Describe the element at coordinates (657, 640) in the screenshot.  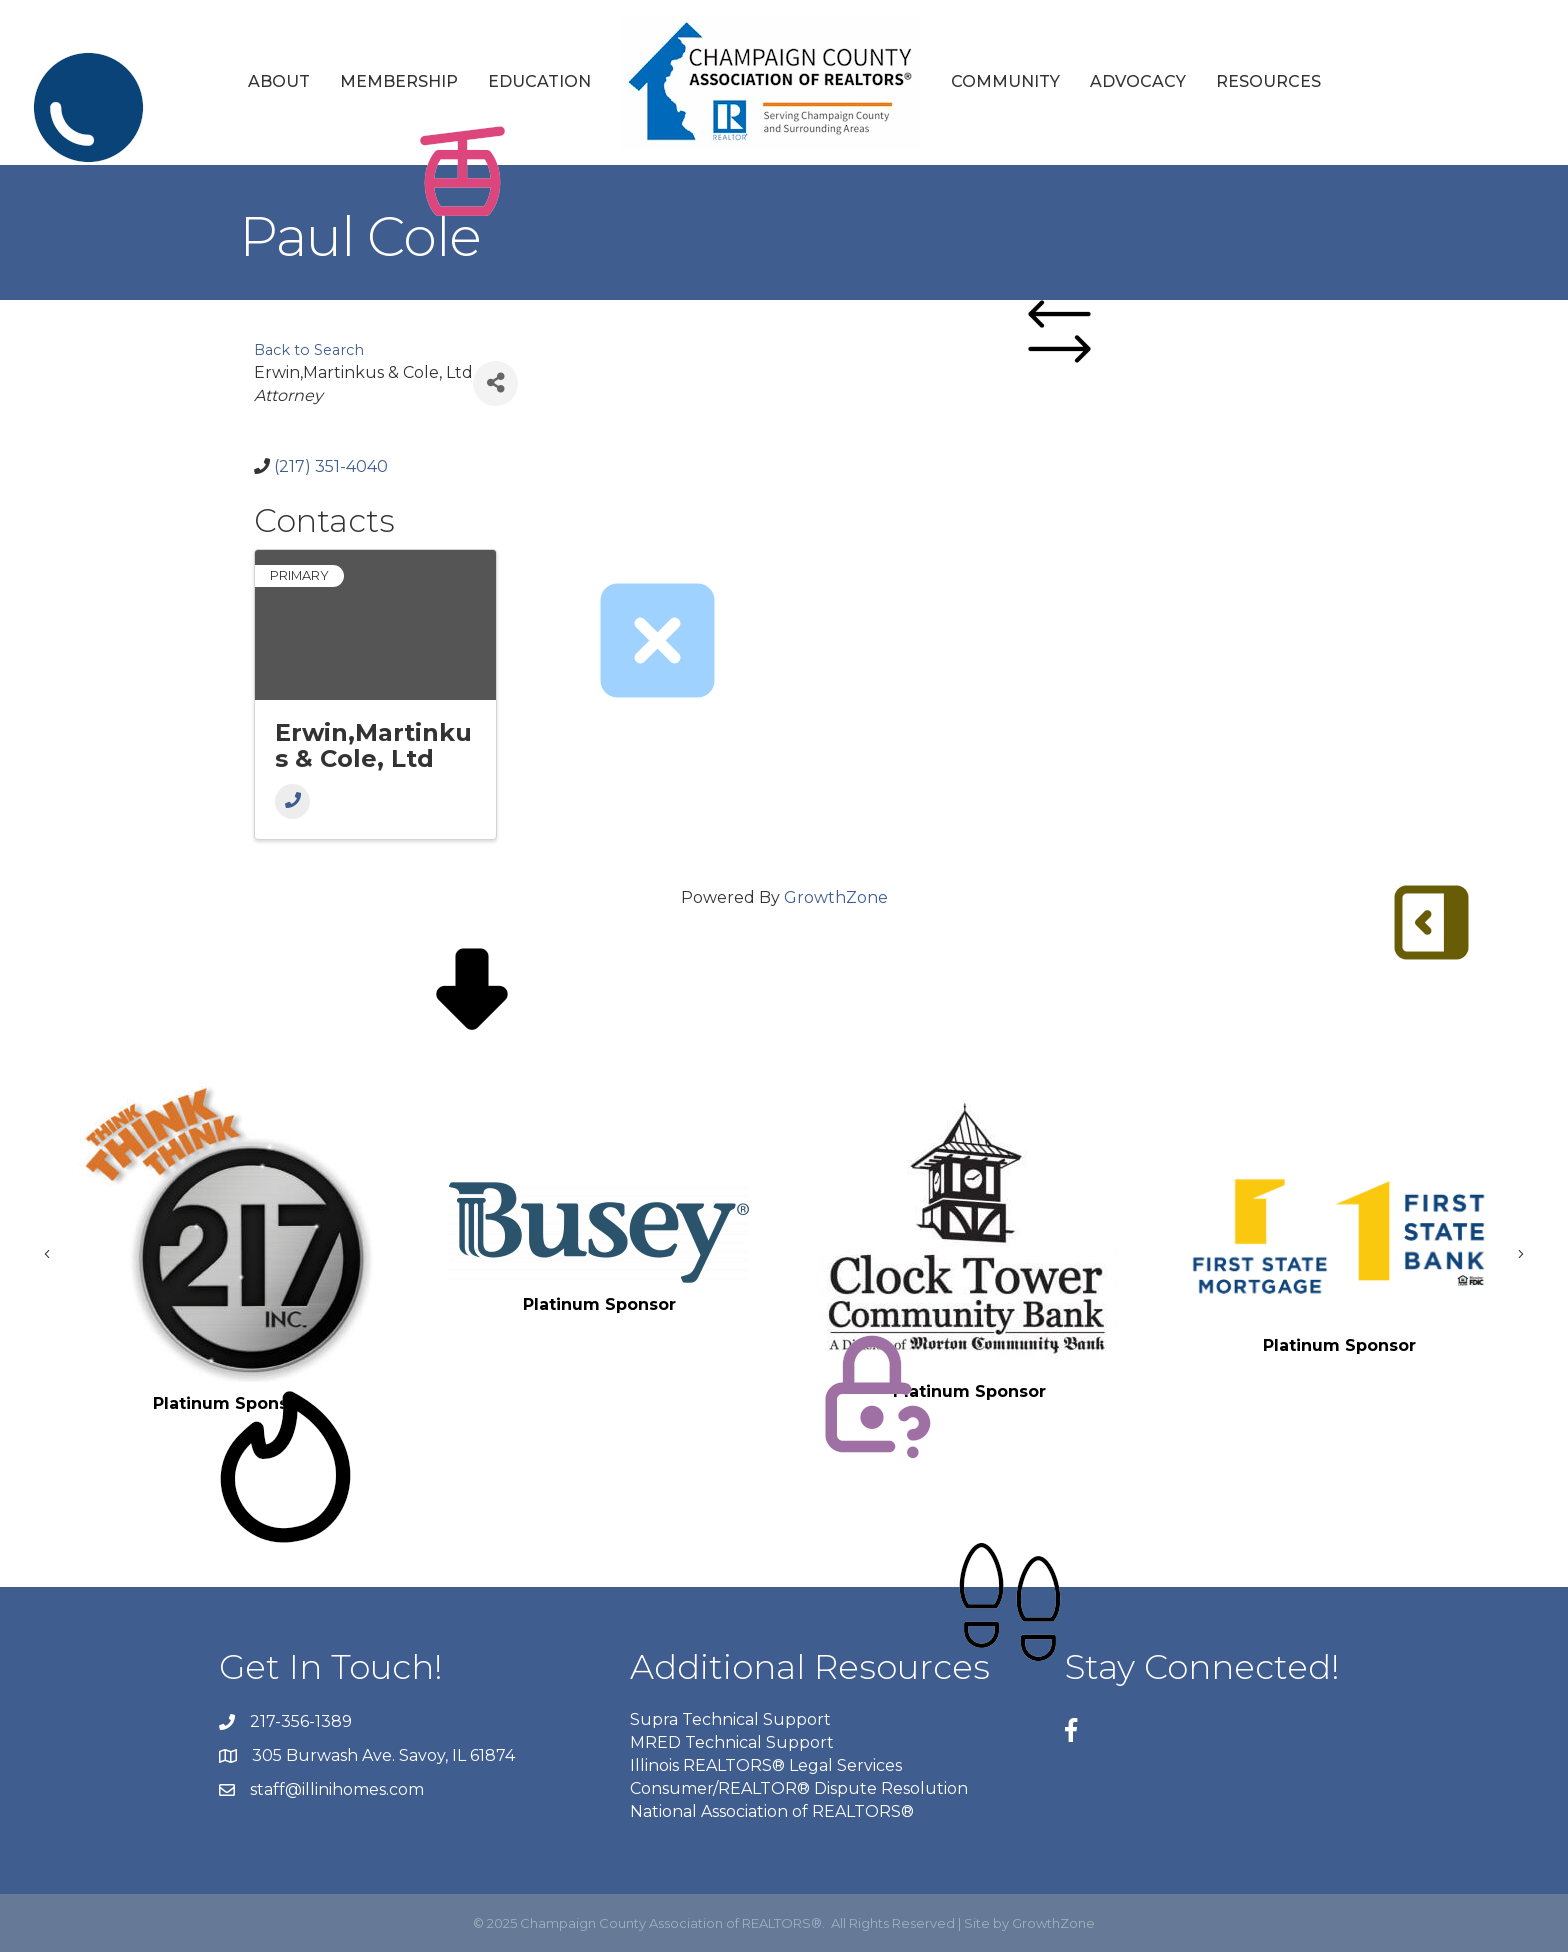
I see `close or dismiss a dialog` at that location.